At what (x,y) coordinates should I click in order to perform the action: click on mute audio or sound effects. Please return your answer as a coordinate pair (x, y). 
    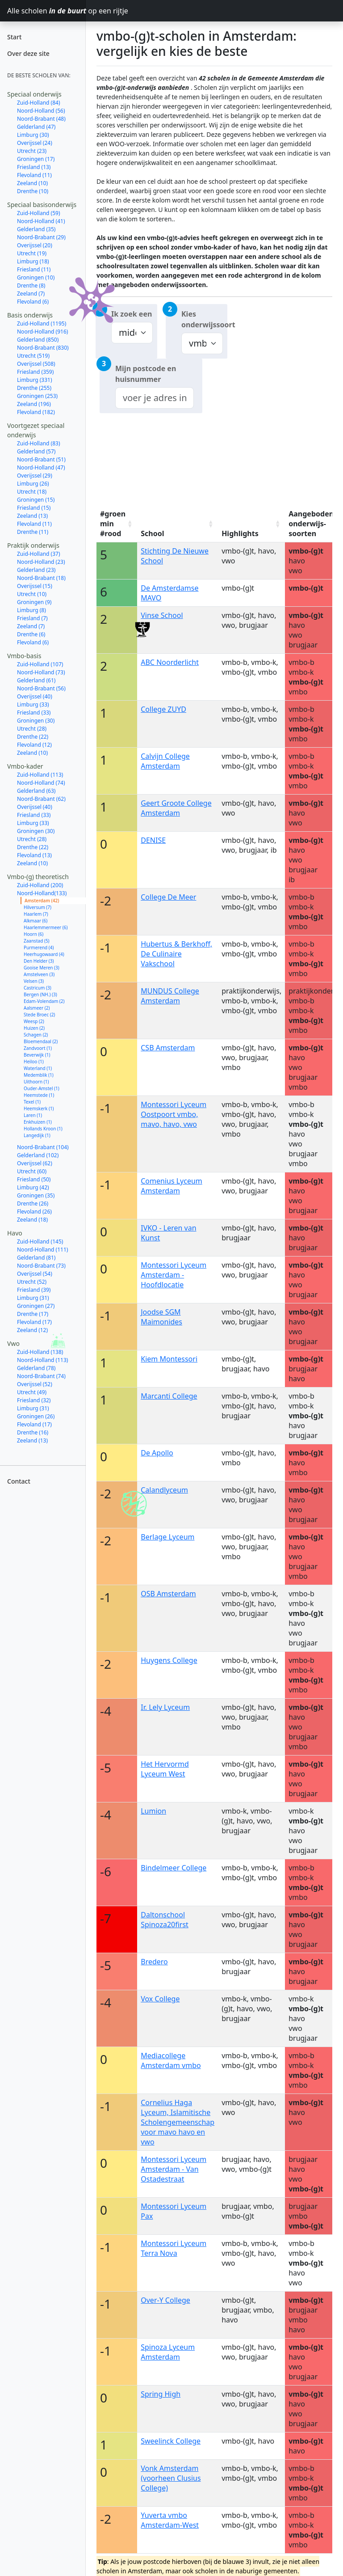
    Looking at the image, I should click on (142, 630).